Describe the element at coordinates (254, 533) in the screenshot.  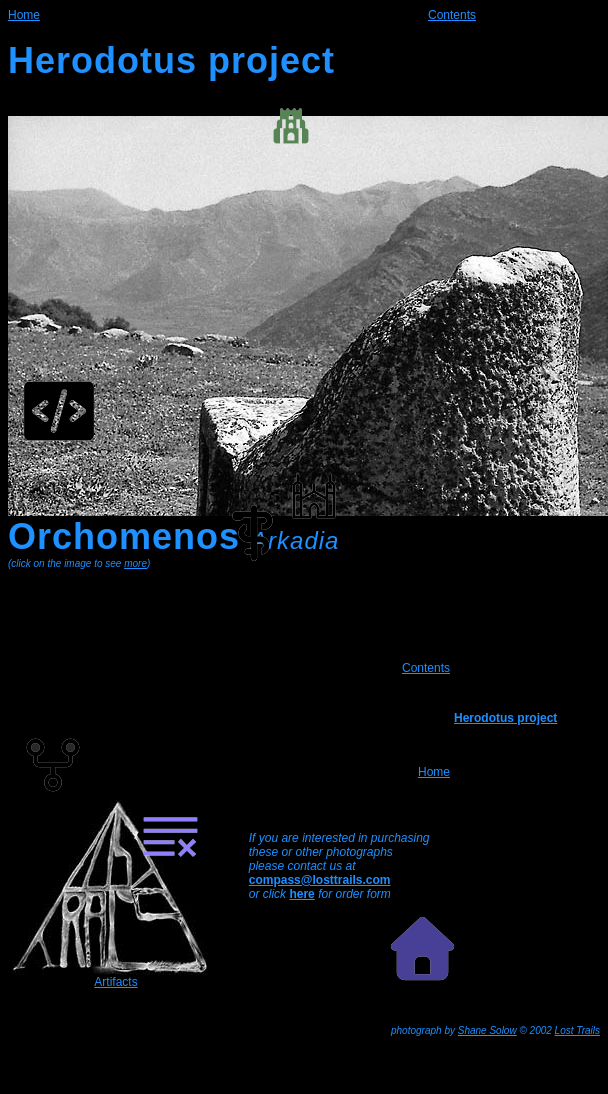
I see `access medical or healthcare services` at that location.